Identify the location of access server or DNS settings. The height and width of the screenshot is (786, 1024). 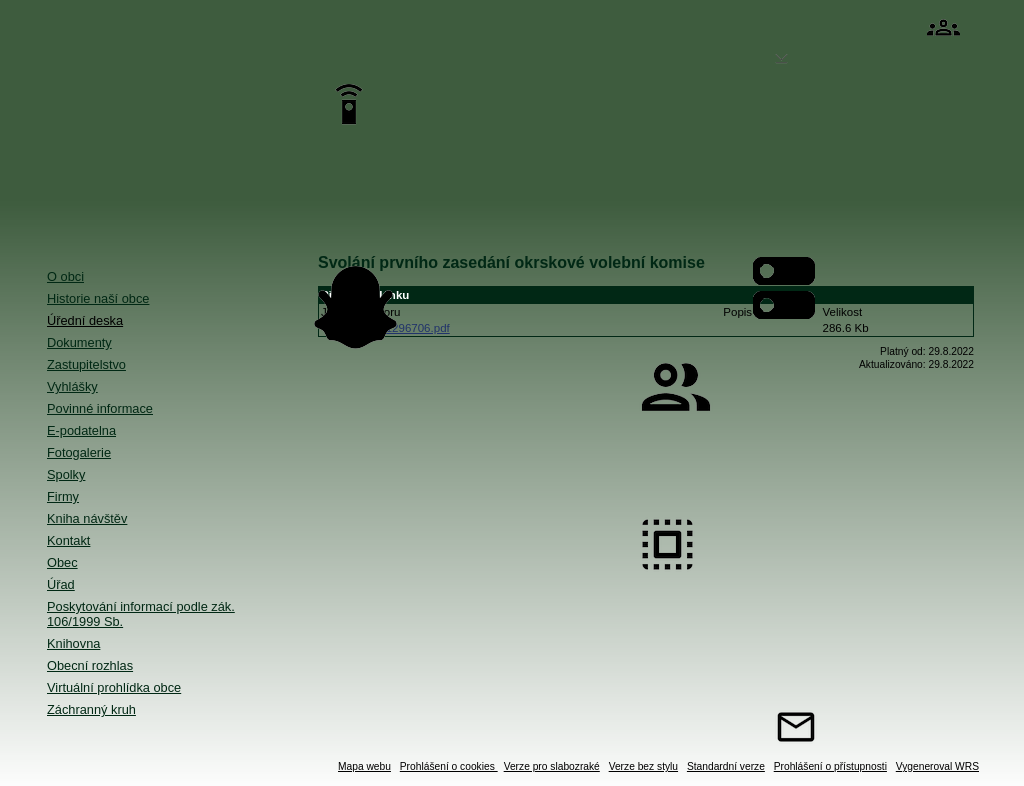
(784, 288).